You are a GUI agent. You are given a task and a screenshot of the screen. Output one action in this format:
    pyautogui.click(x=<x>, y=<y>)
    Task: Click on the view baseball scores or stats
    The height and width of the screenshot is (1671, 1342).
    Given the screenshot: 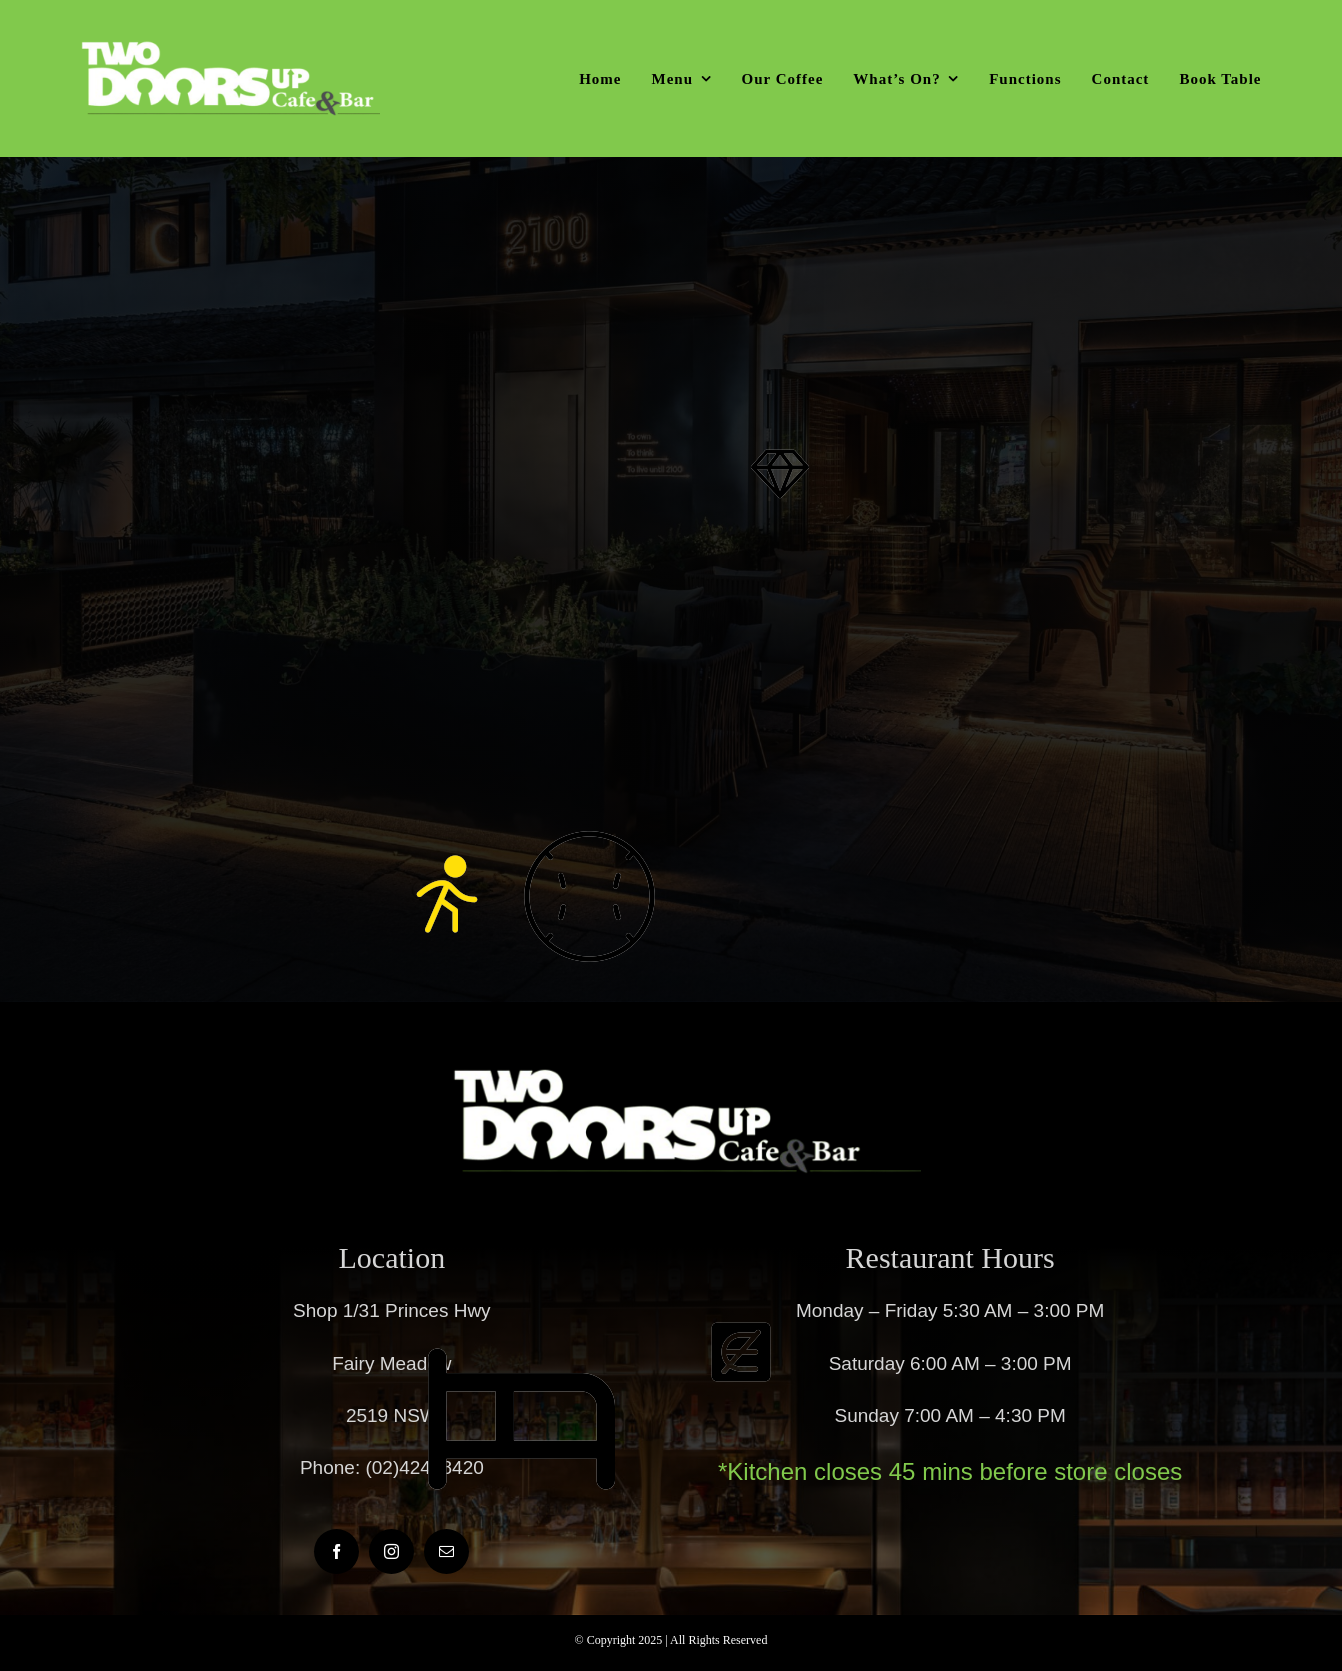 What is the action you would take?
    pyautogui.click(x=589, y=896)
    